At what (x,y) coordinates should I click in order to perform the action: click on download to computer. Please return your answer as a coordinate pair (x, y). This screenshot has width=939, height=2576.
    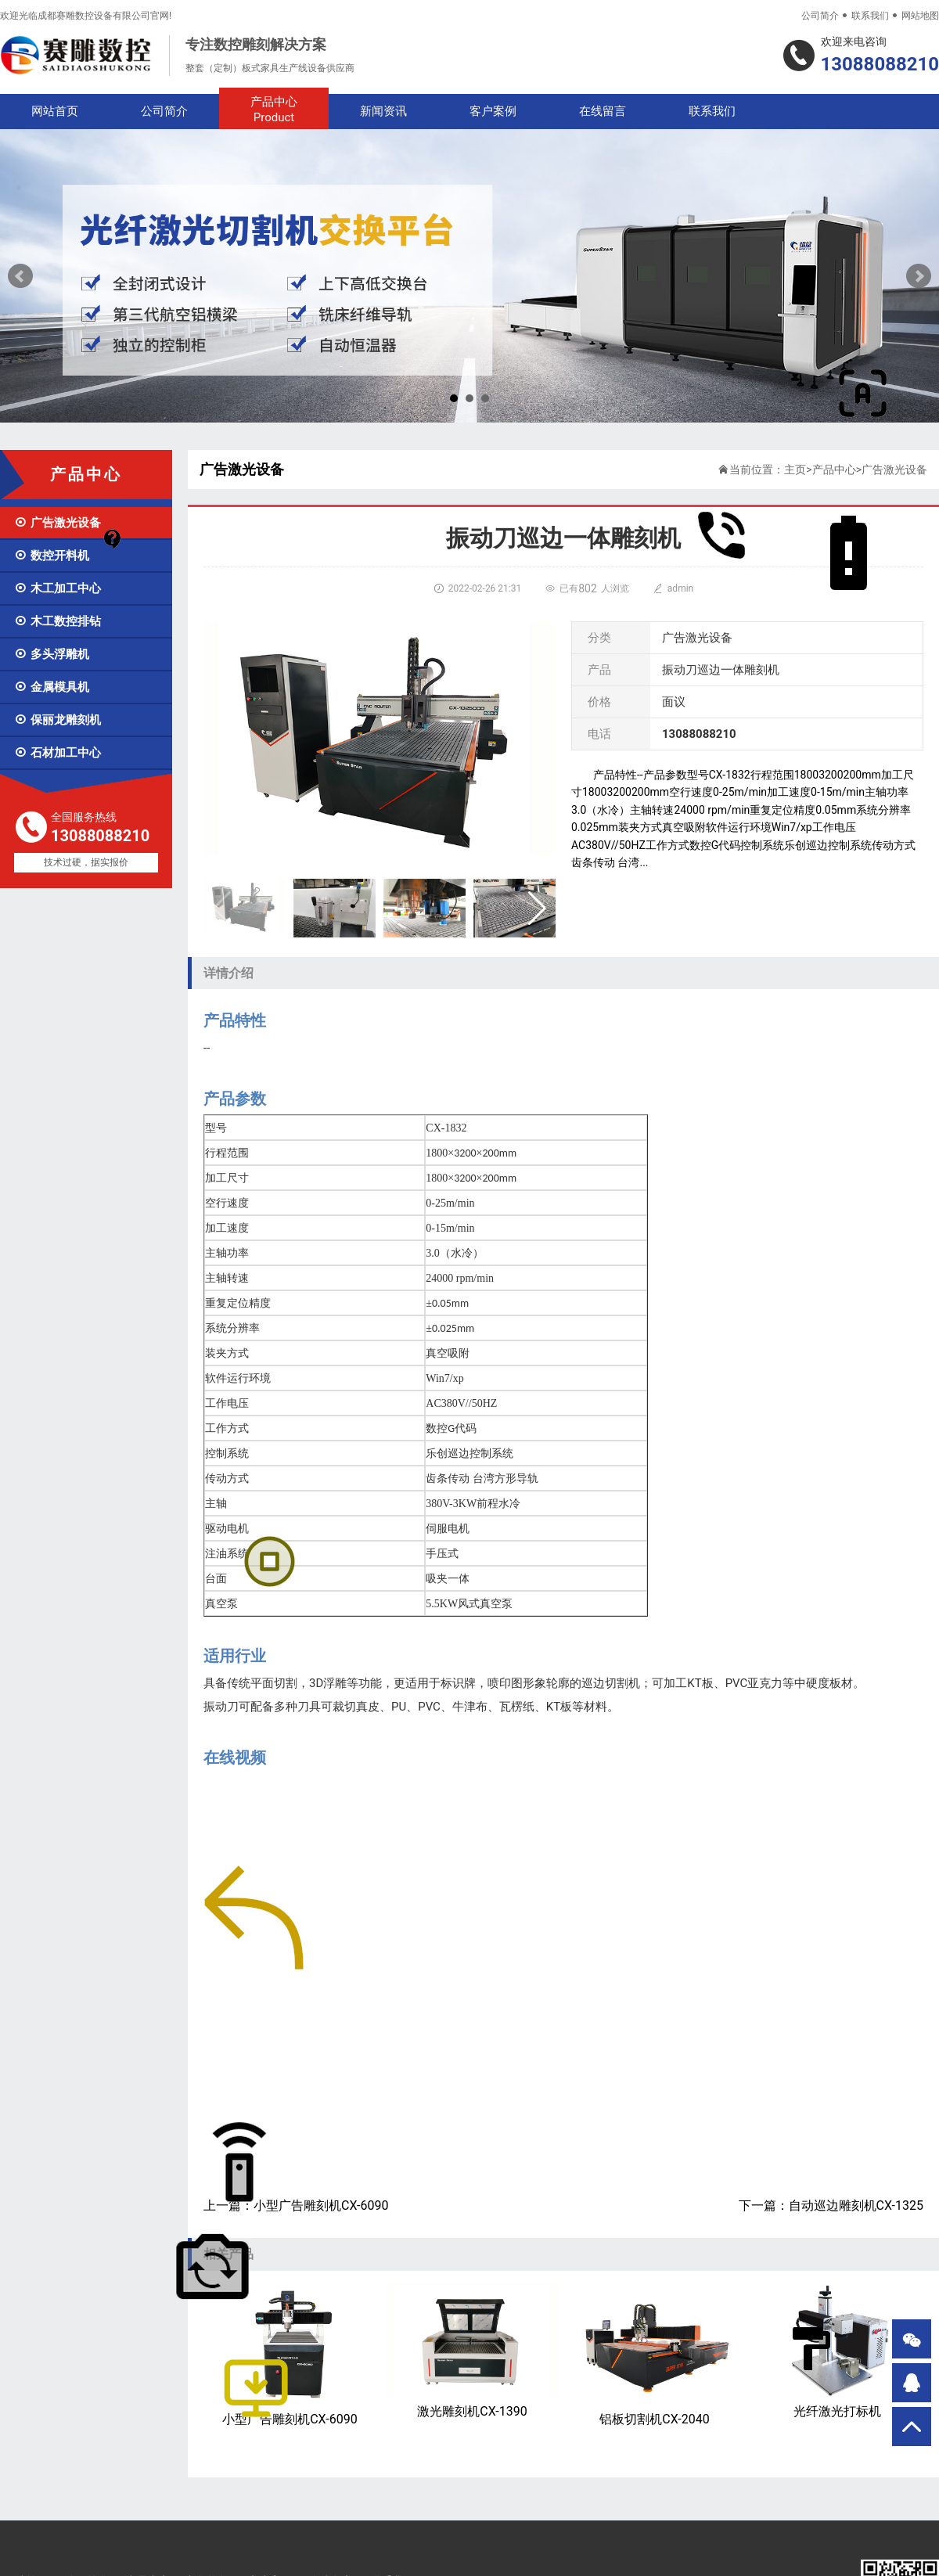
    Looking at the image, I should click on (256, 2388).